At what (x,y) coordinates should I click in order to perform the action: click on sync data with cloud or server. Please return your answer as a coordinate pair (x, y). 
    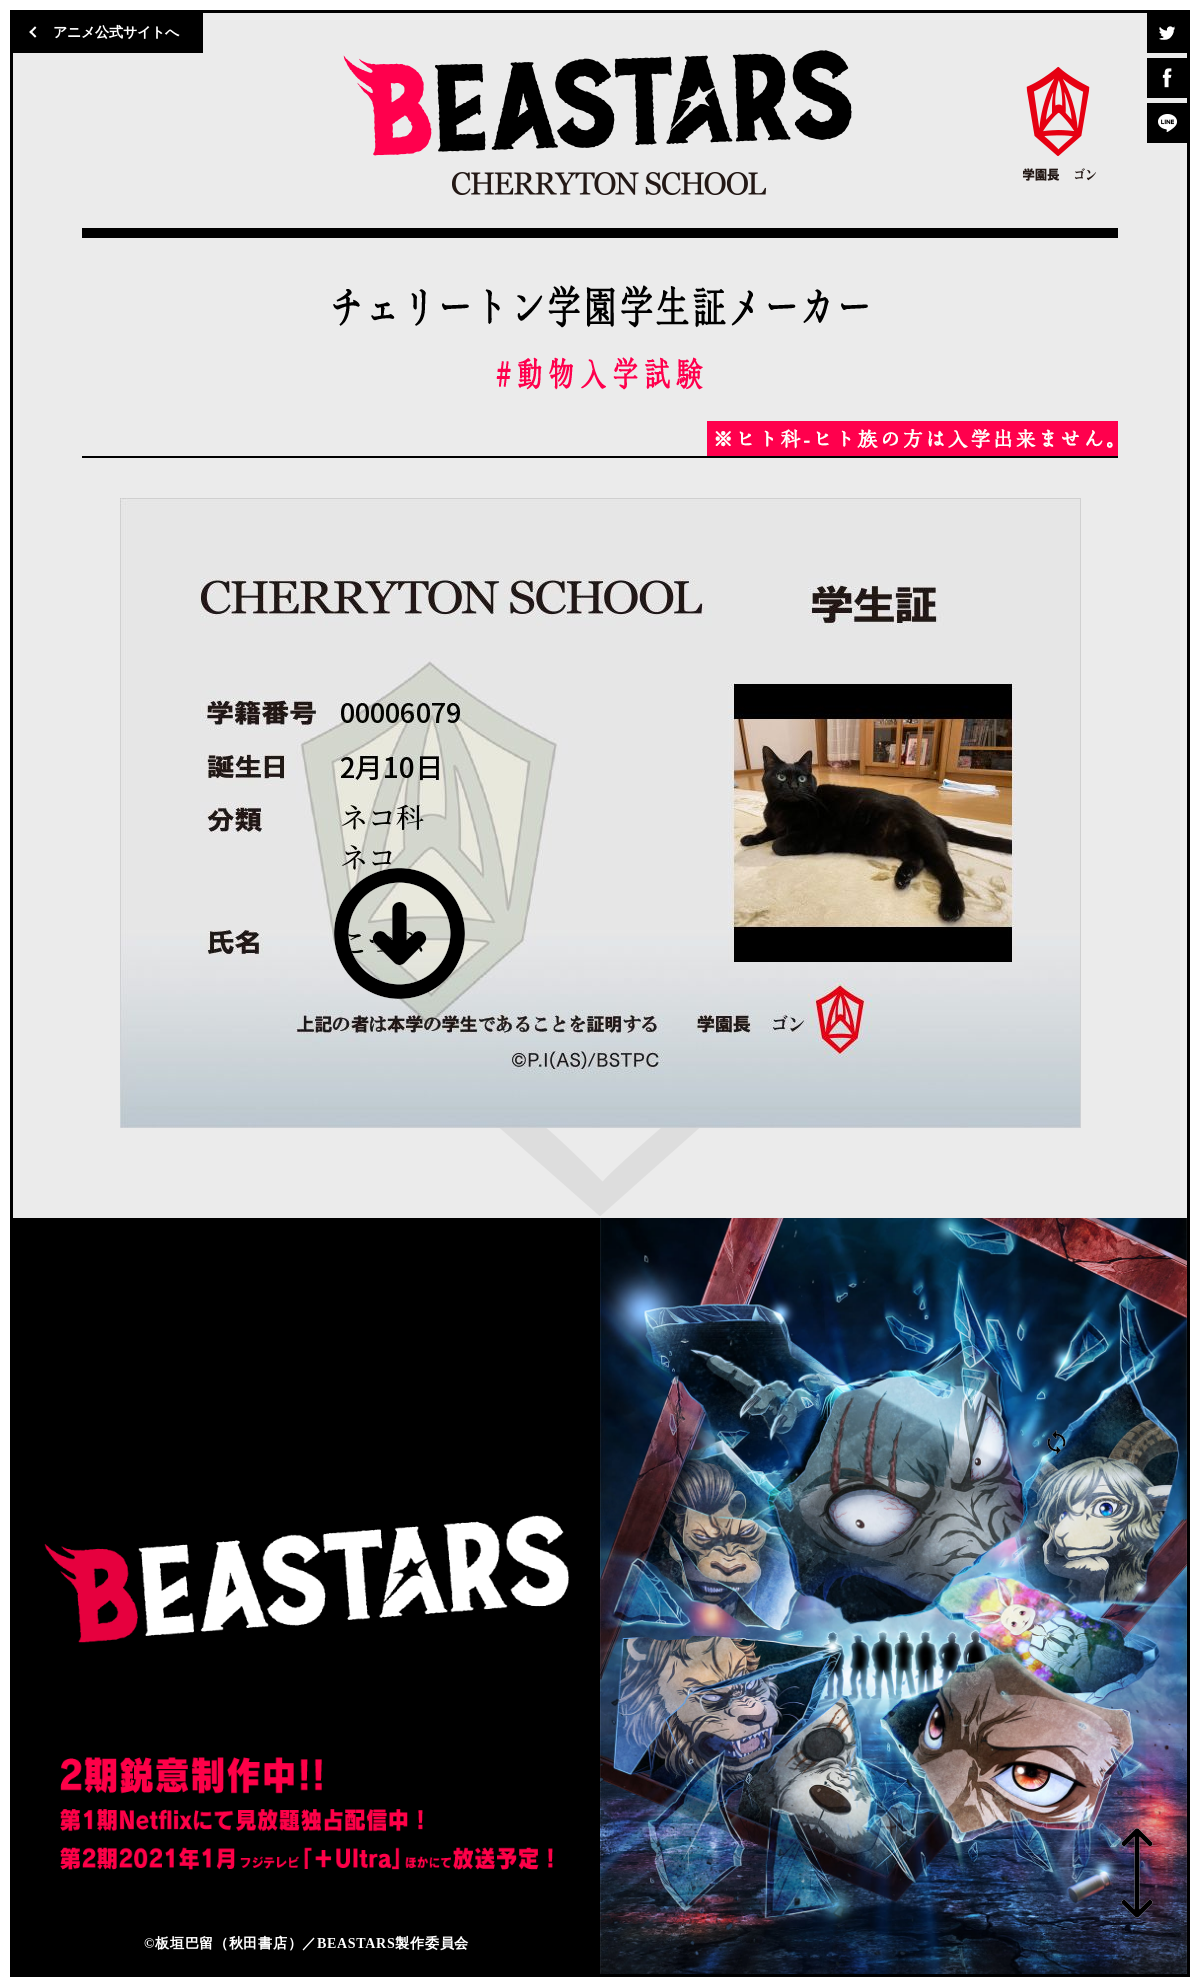
    Looking at the image, I should click on (1056, 1442).